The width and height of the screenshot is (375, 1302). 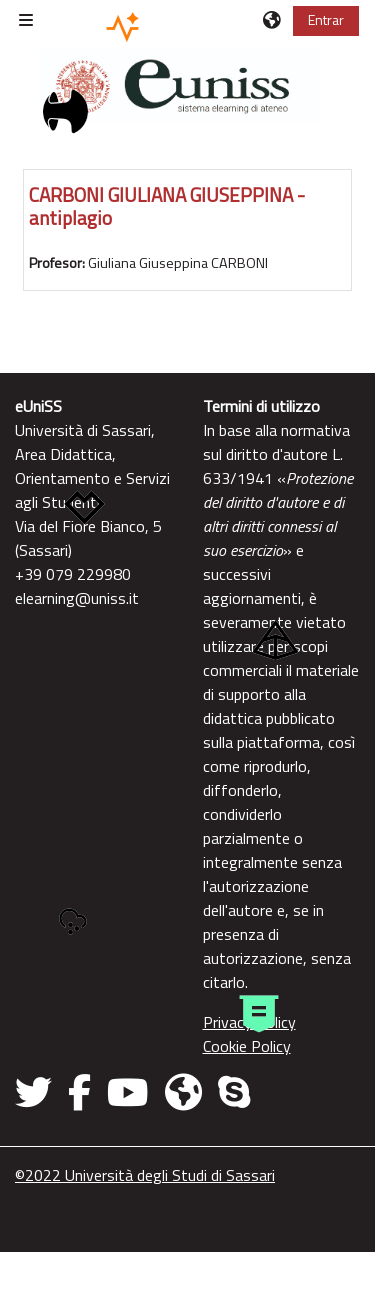 What do you see at coordinates (275, 640) in the screenshot?
I see `pydantic library or framework branding` at bounding box center [275, 640].